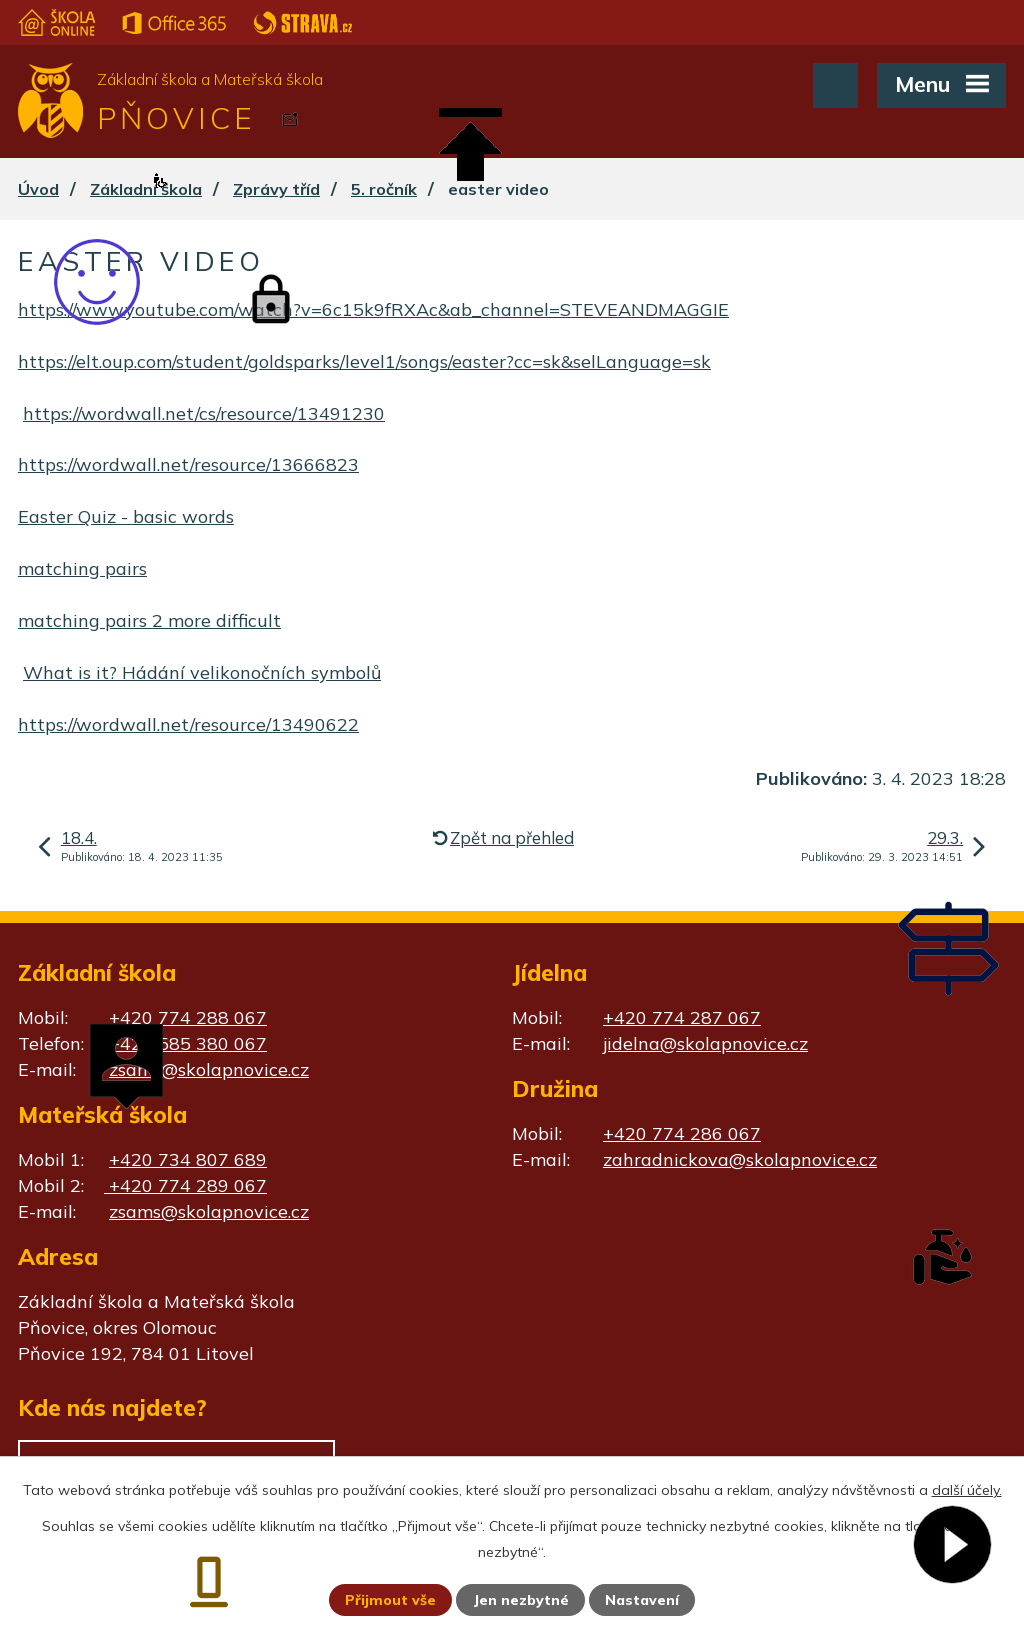  Describe the element at coordinates (948, 948) in the screenshot. I see `navigate to directions or wayfinding options` at that location.